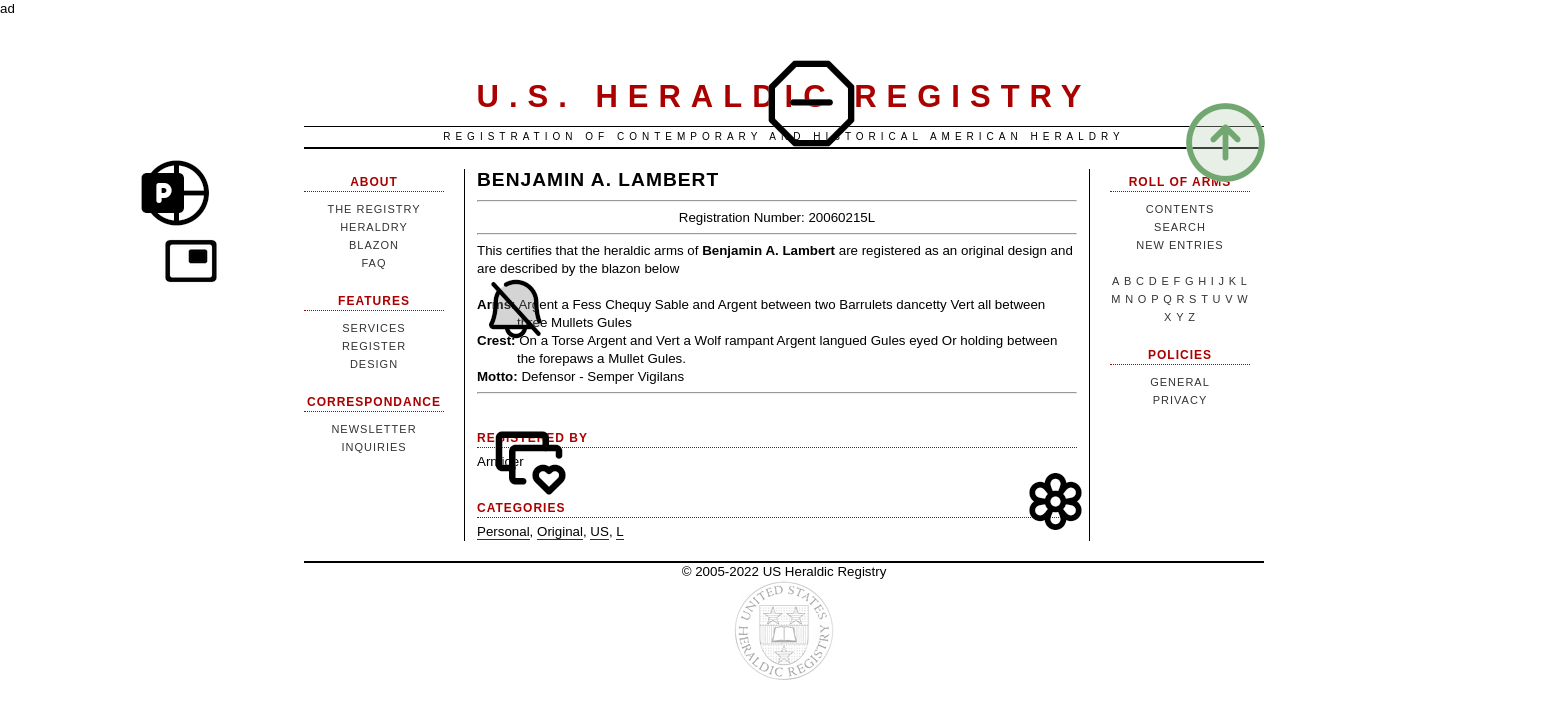 The image size is (1568, 720). Describe the element at coordinates (1055, 501) in the screenshot. I see `access garden or plant-related features` at that location.